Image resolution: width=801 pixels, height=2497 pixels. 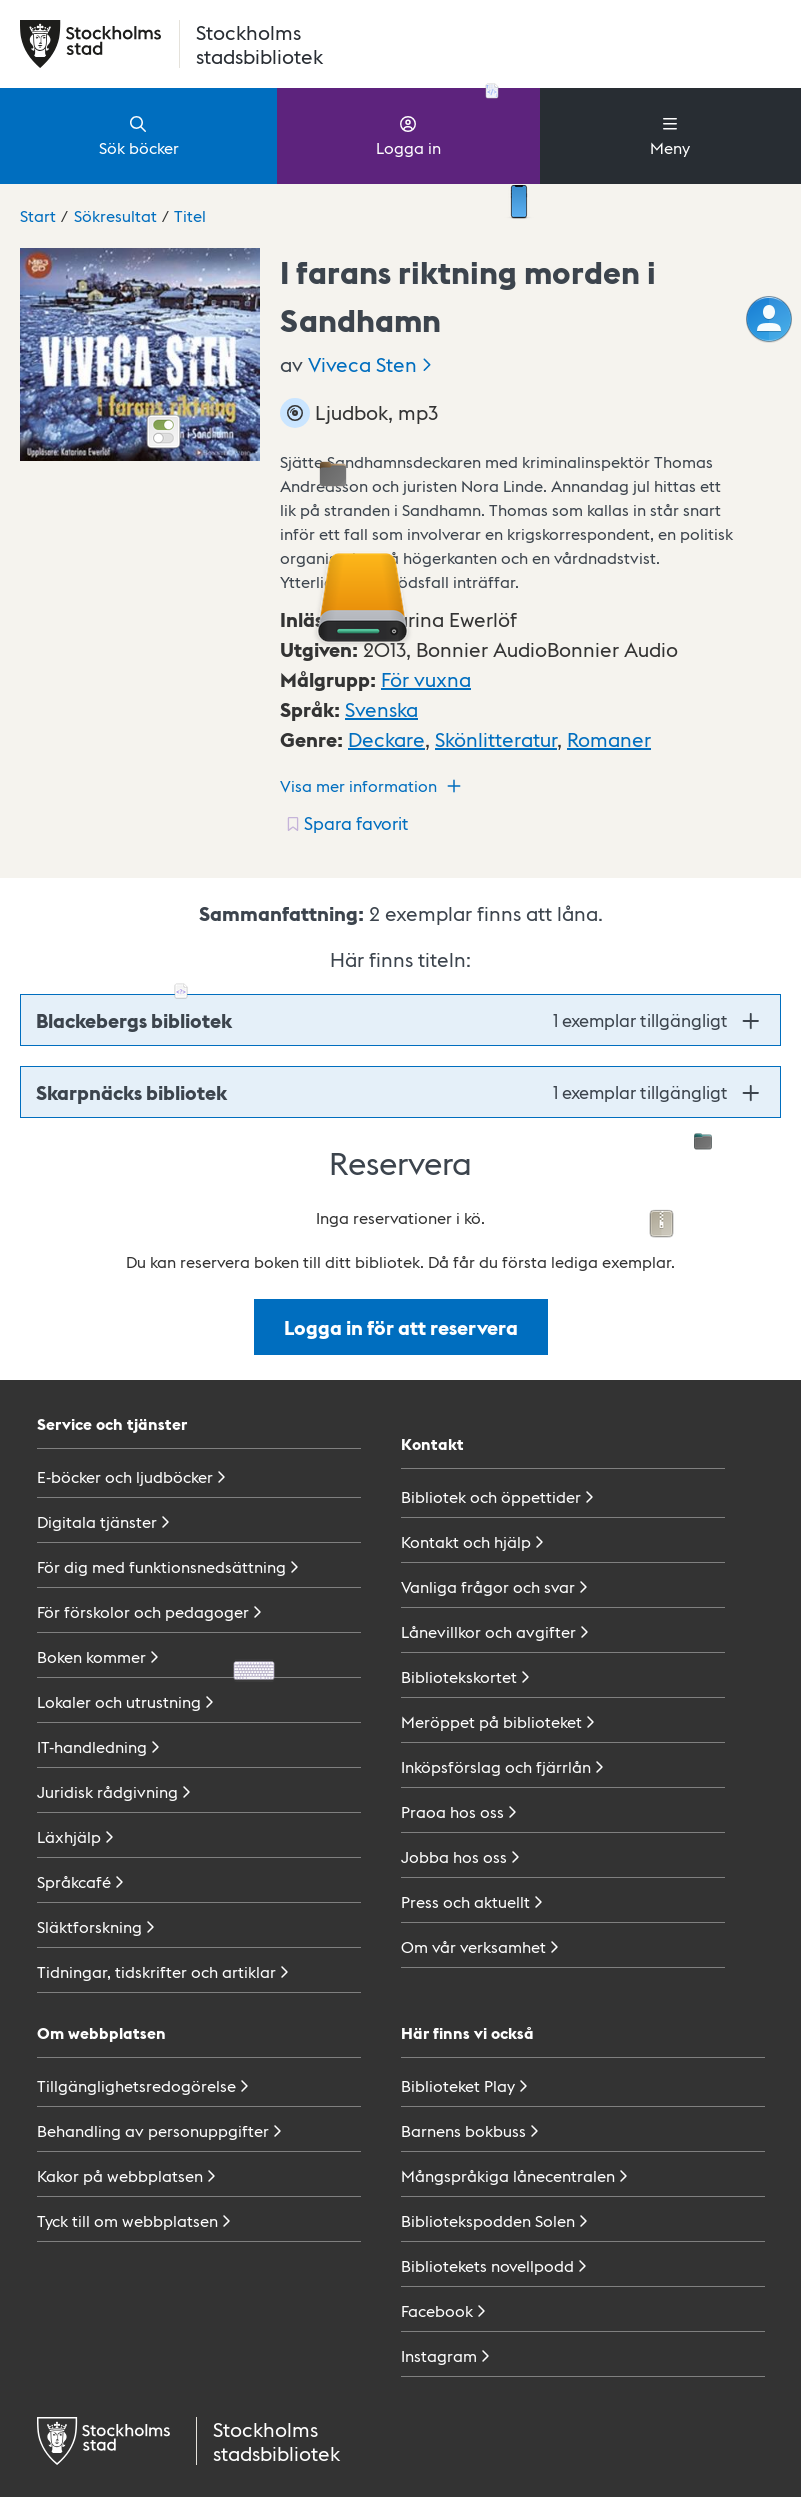 What do you see at coordinates (703, 1141) in the screenshot?
I see `open folder to view contents` at bounding box center [703, 1141].